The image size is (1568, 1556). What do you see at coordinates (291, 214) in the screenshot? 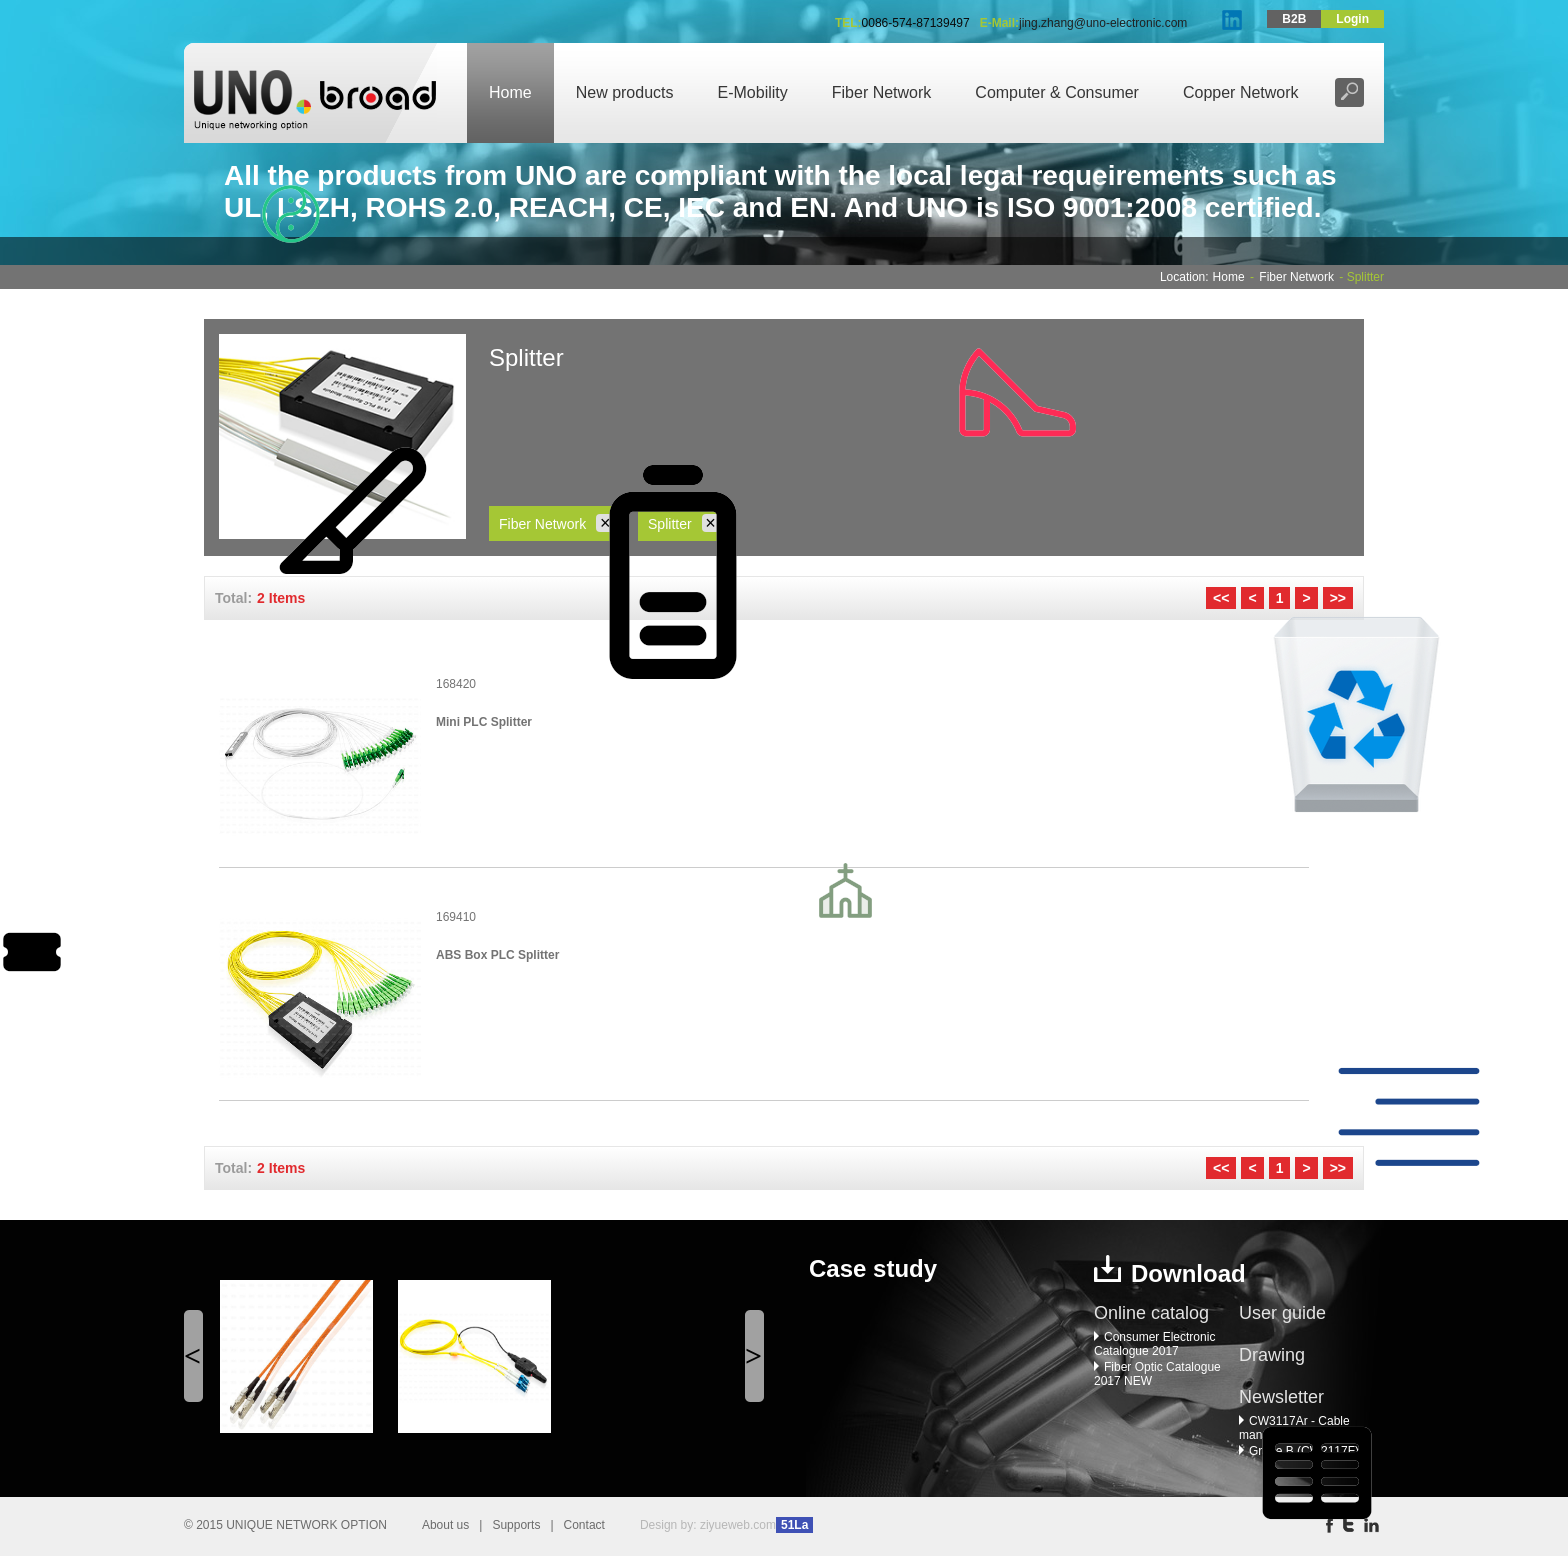
I see `toggle balance or harmony mode` at bounding box center [291, 214].